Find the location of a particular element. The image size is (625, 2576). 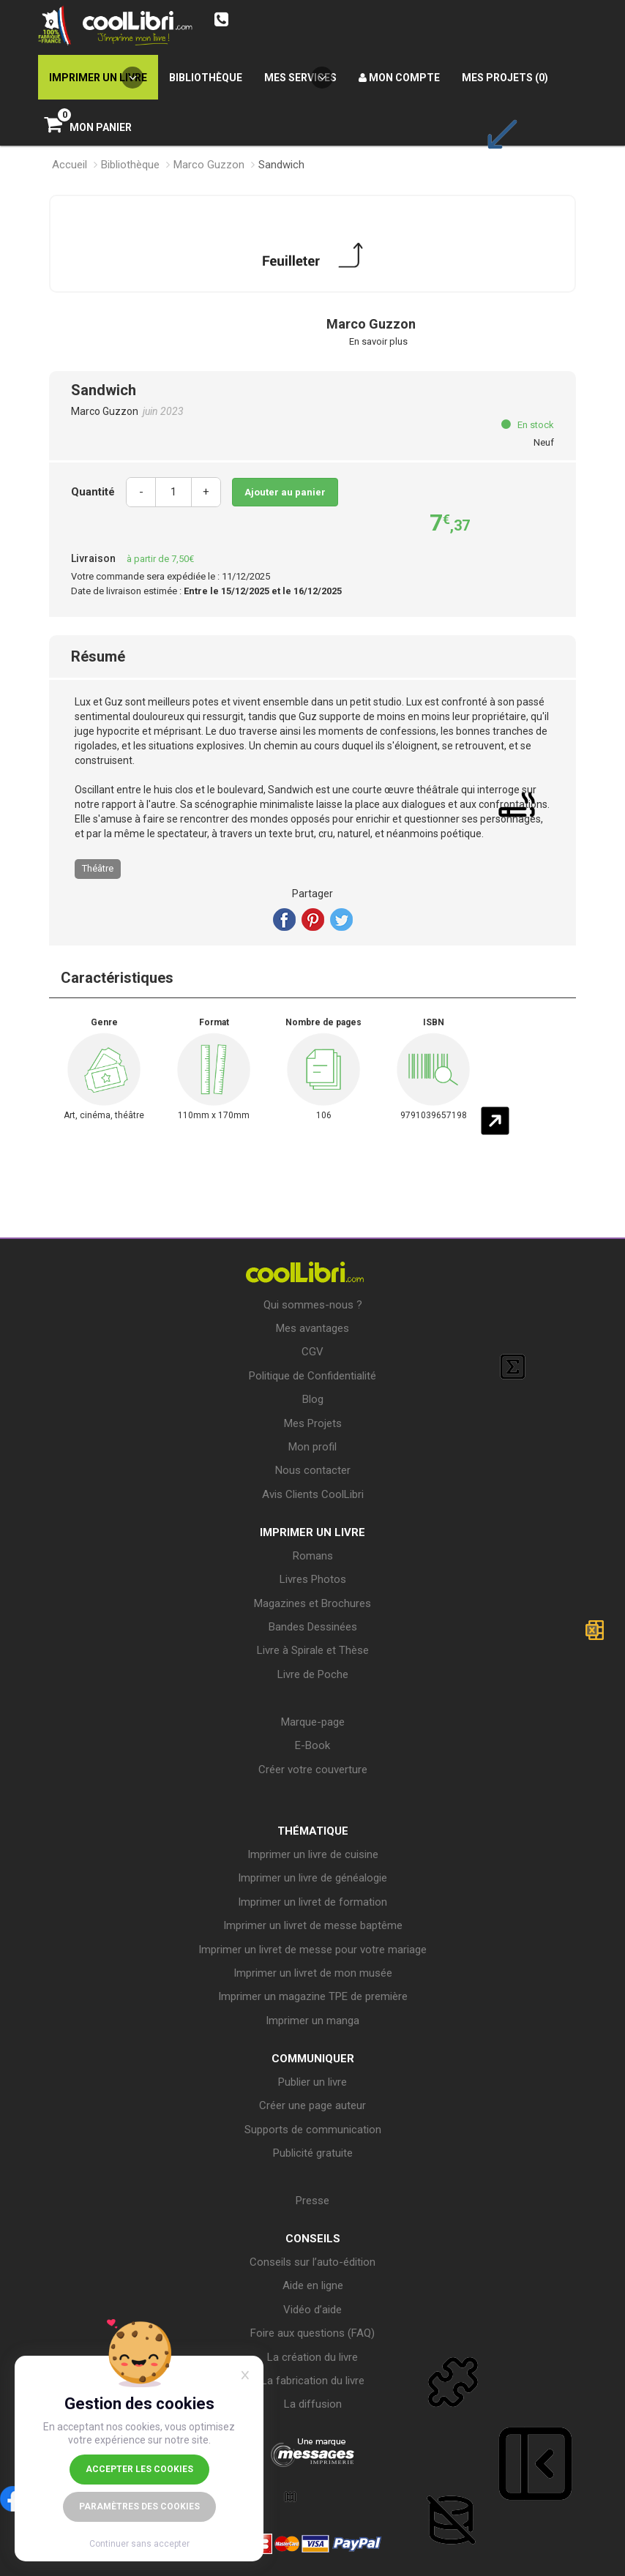

access summation or mathematical functions is located at coordinates (512, 1366).